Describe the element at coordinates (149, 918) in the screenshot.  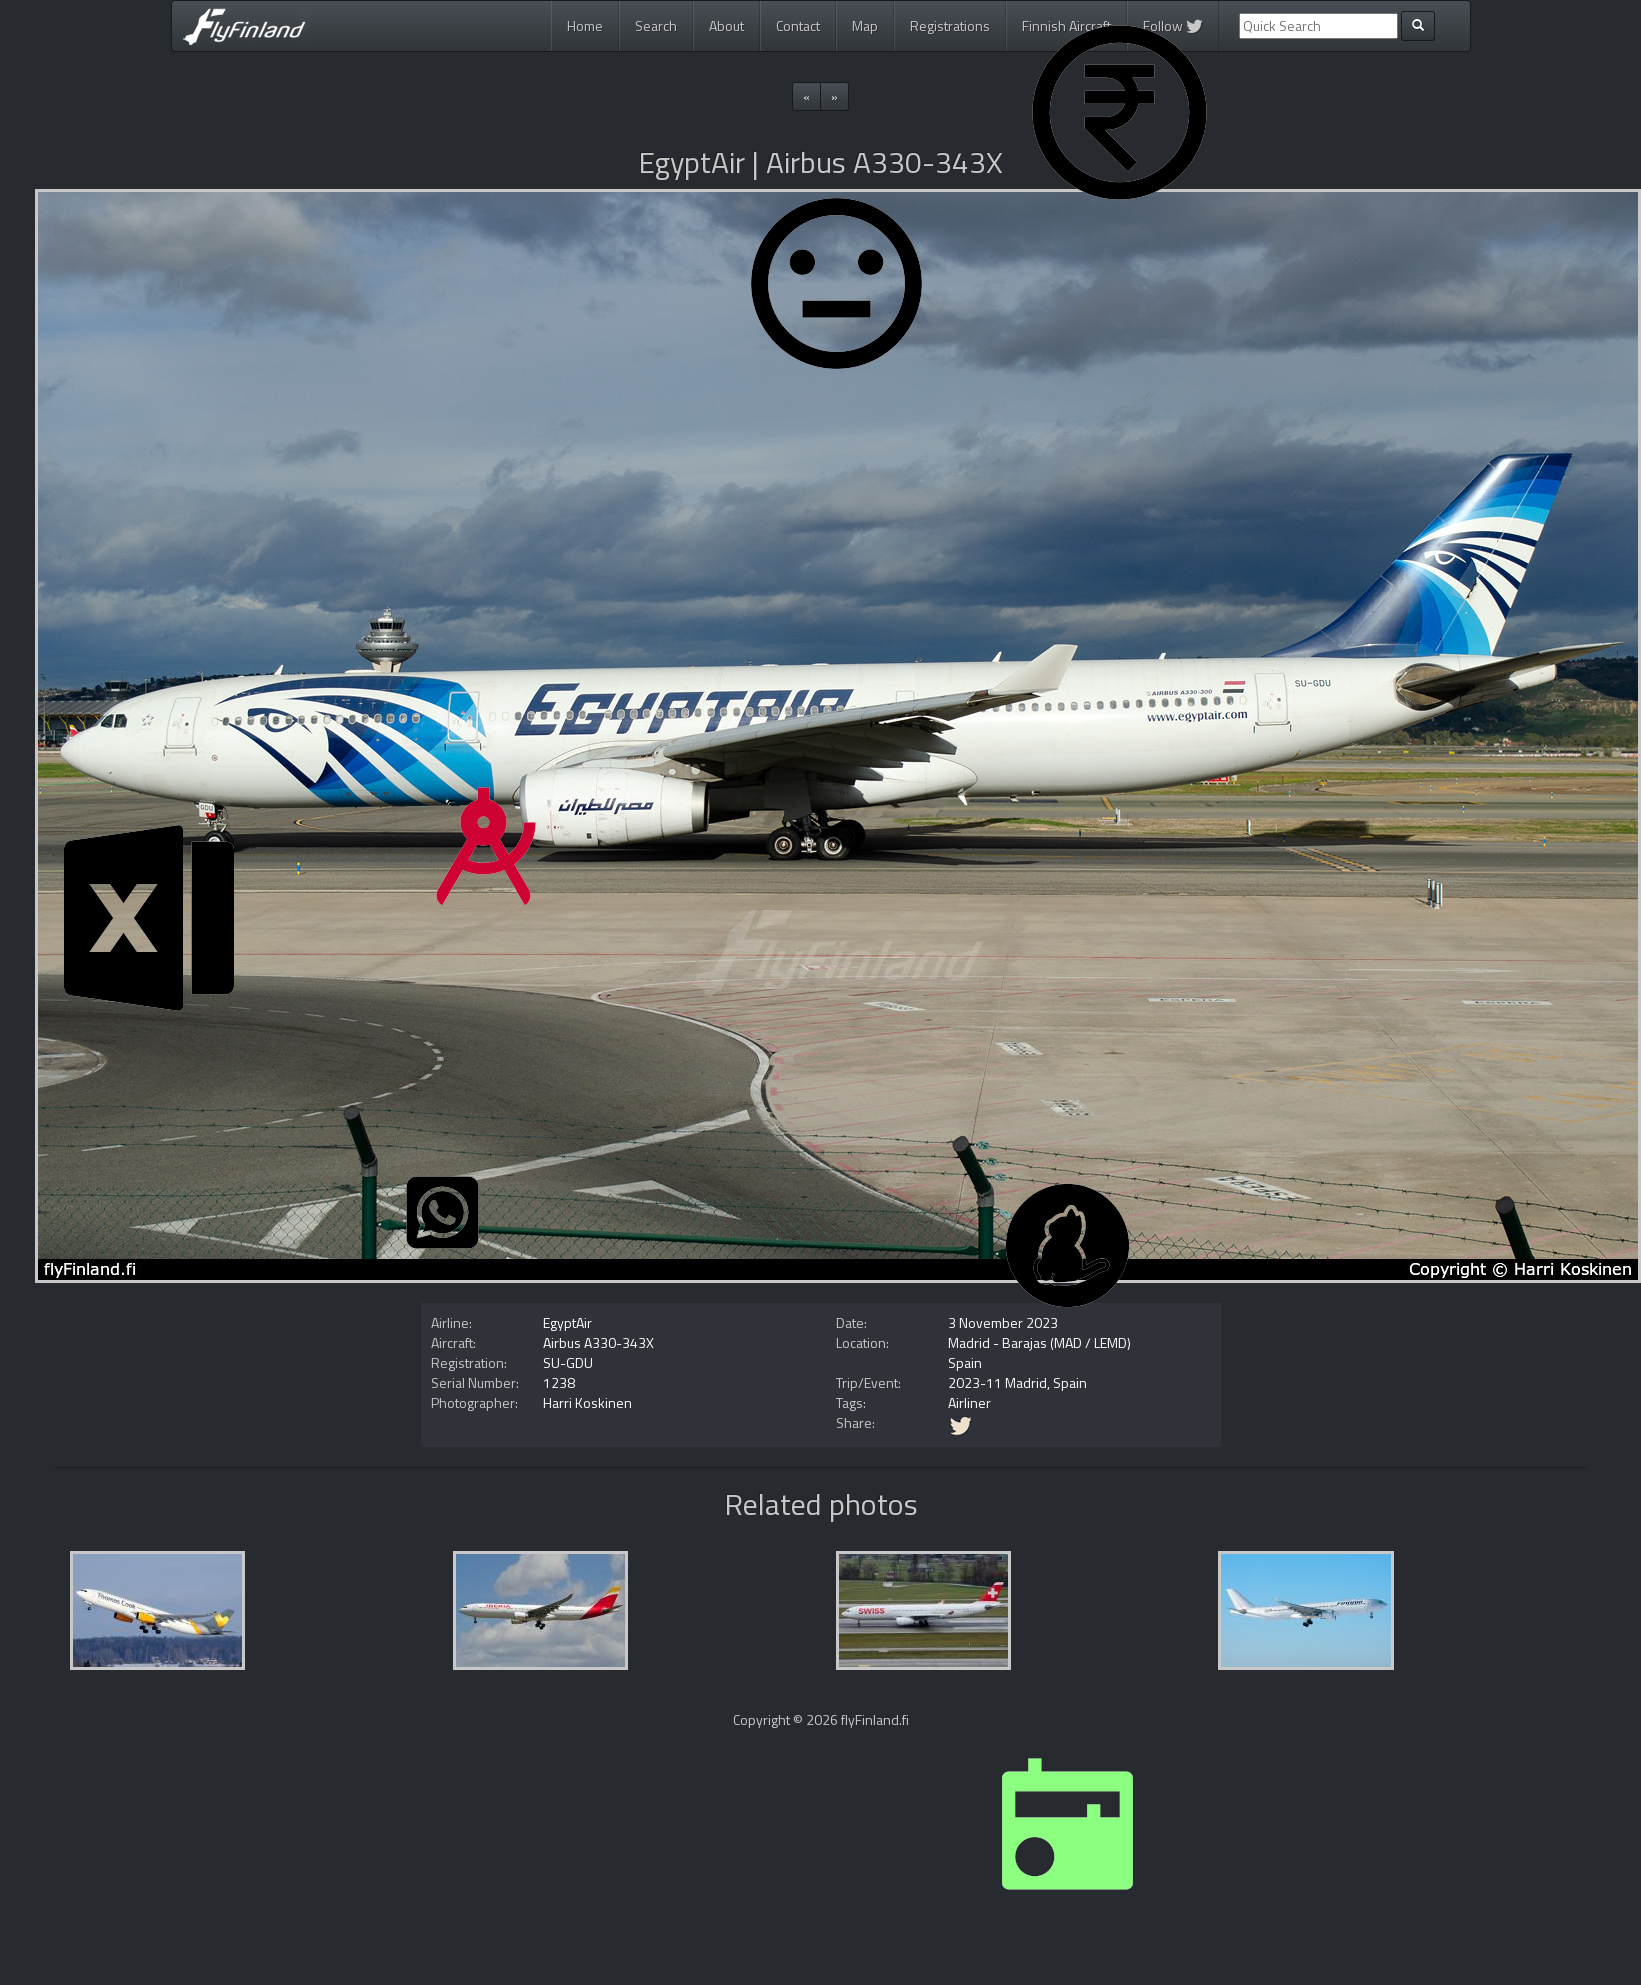
I see `open or view an Excel spreadsheet file` at that location.